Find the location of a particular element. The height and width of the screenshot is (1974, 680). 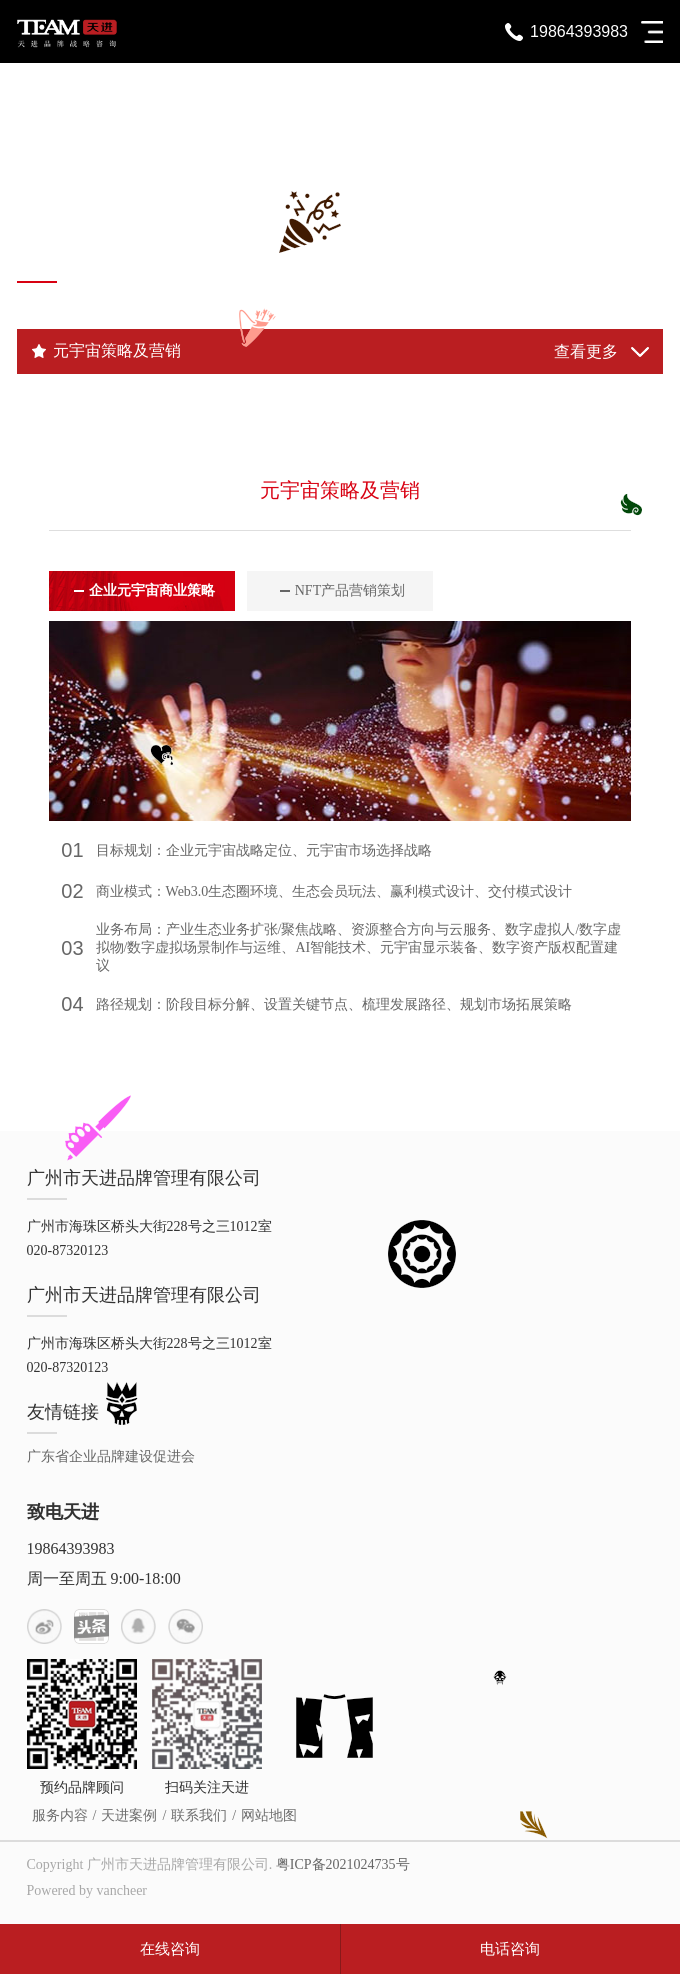

equip or access arrow ammunition is located at coordinates (257, 327).